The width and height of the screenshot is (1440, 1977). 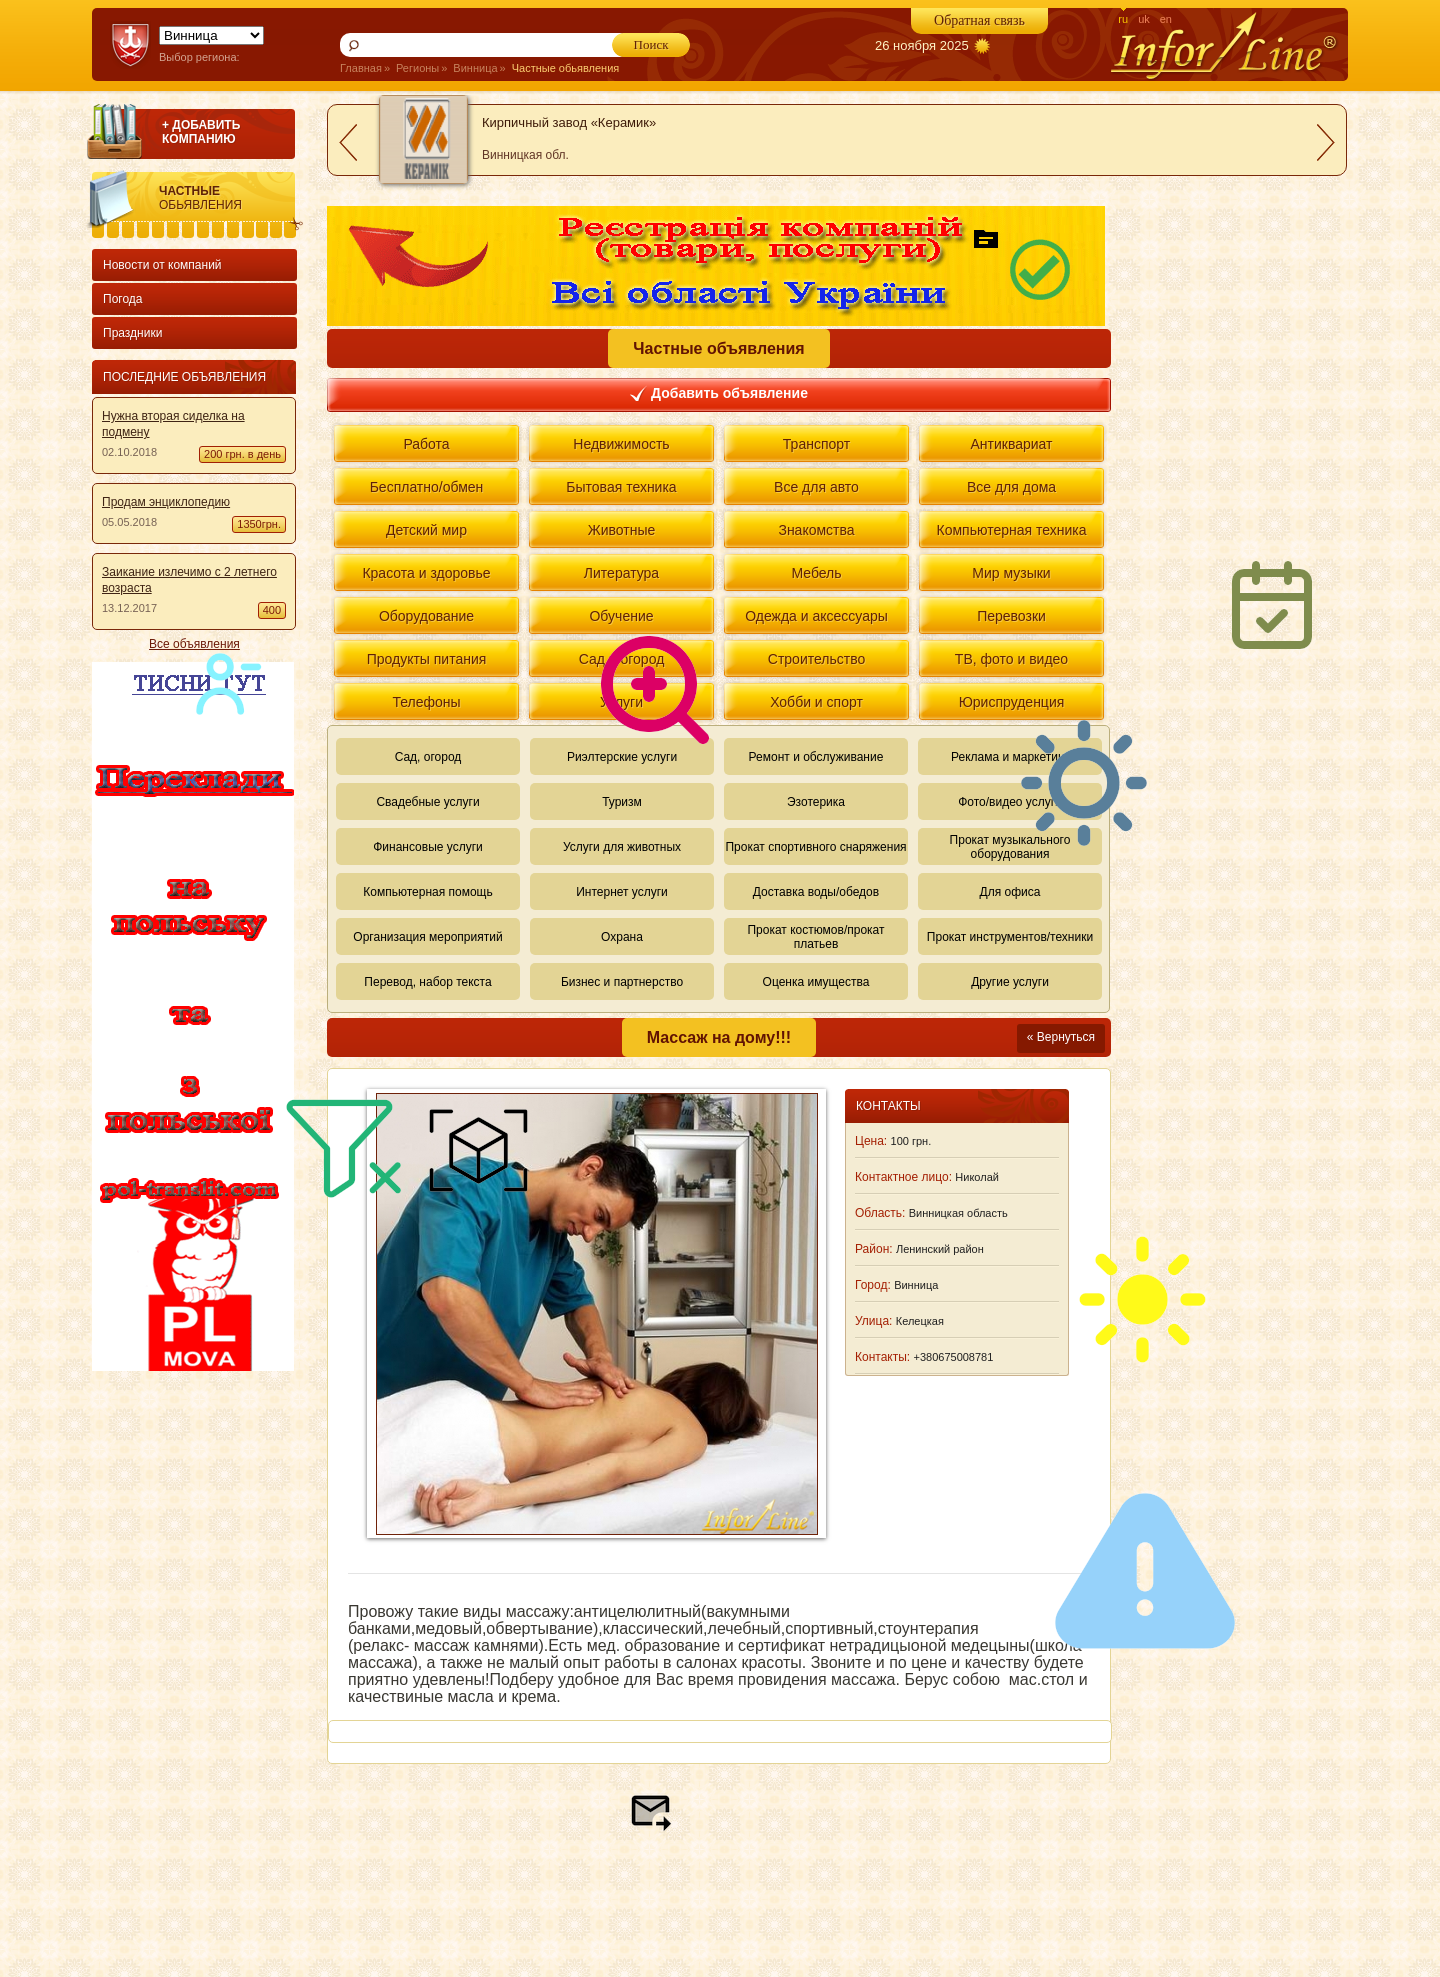 What do you see at coordinates (1142, 1299) in the screenshot?
I see `switch to light mode` at bounding box center [1142, 1299].